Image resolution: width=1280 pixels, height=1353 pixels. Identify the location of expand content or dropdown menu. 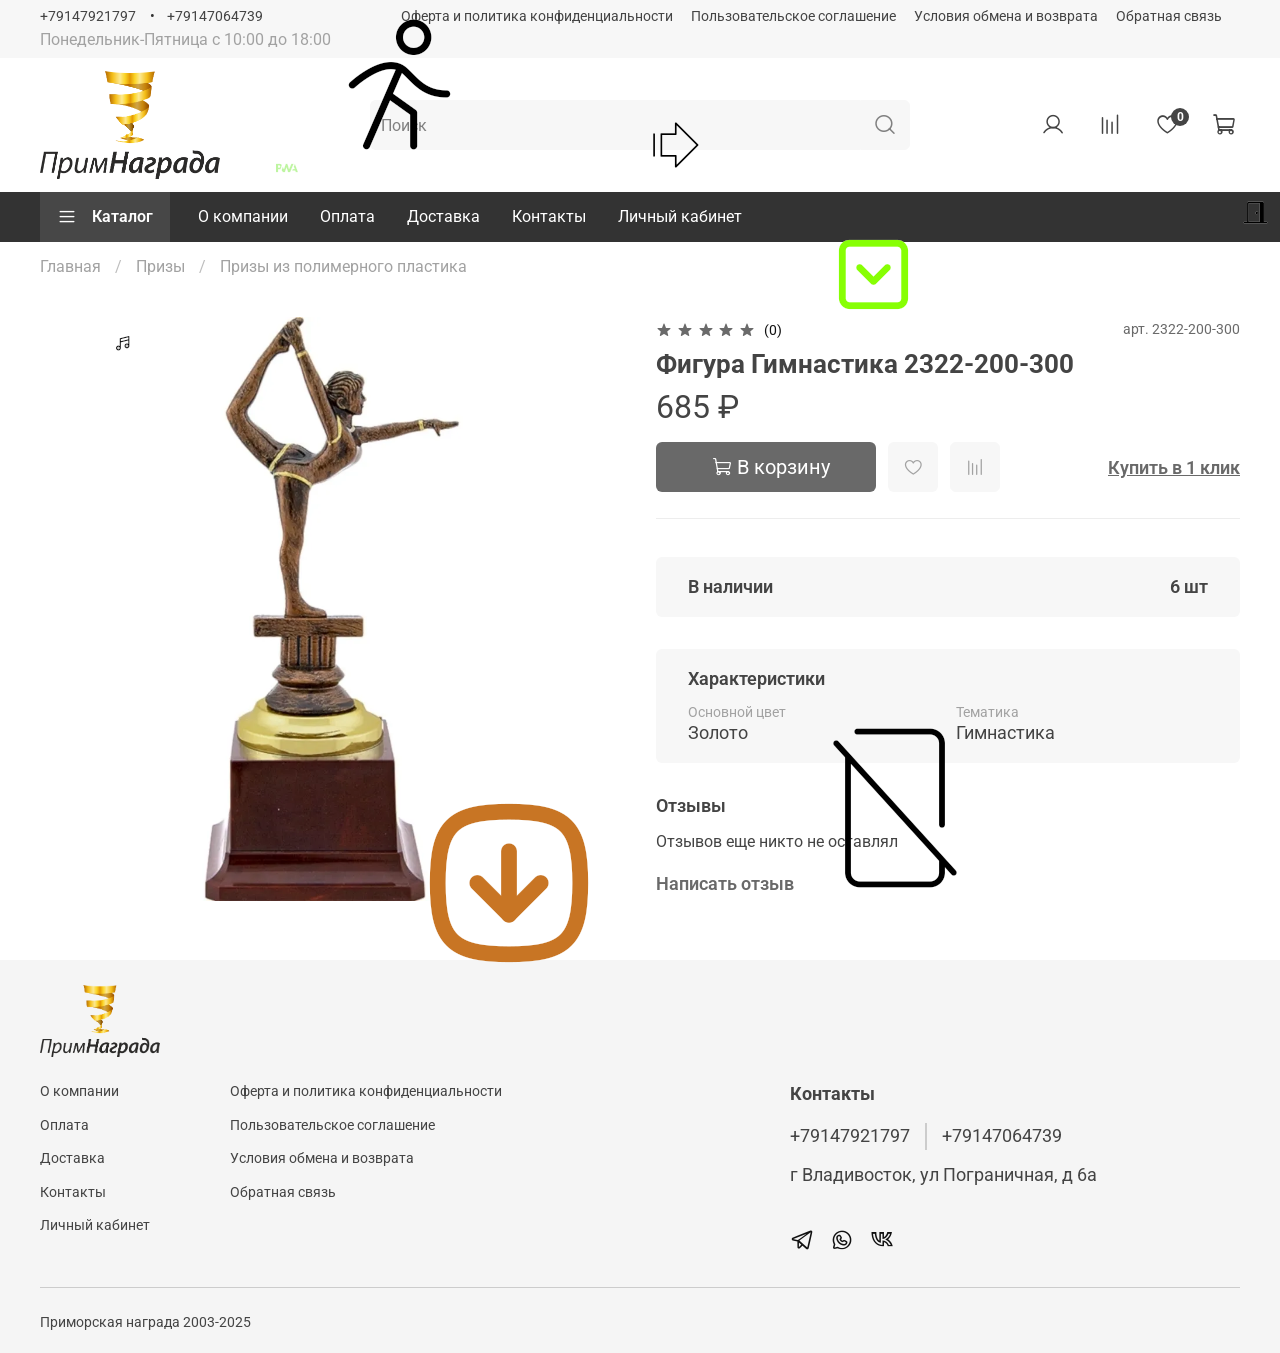
(873, 274).